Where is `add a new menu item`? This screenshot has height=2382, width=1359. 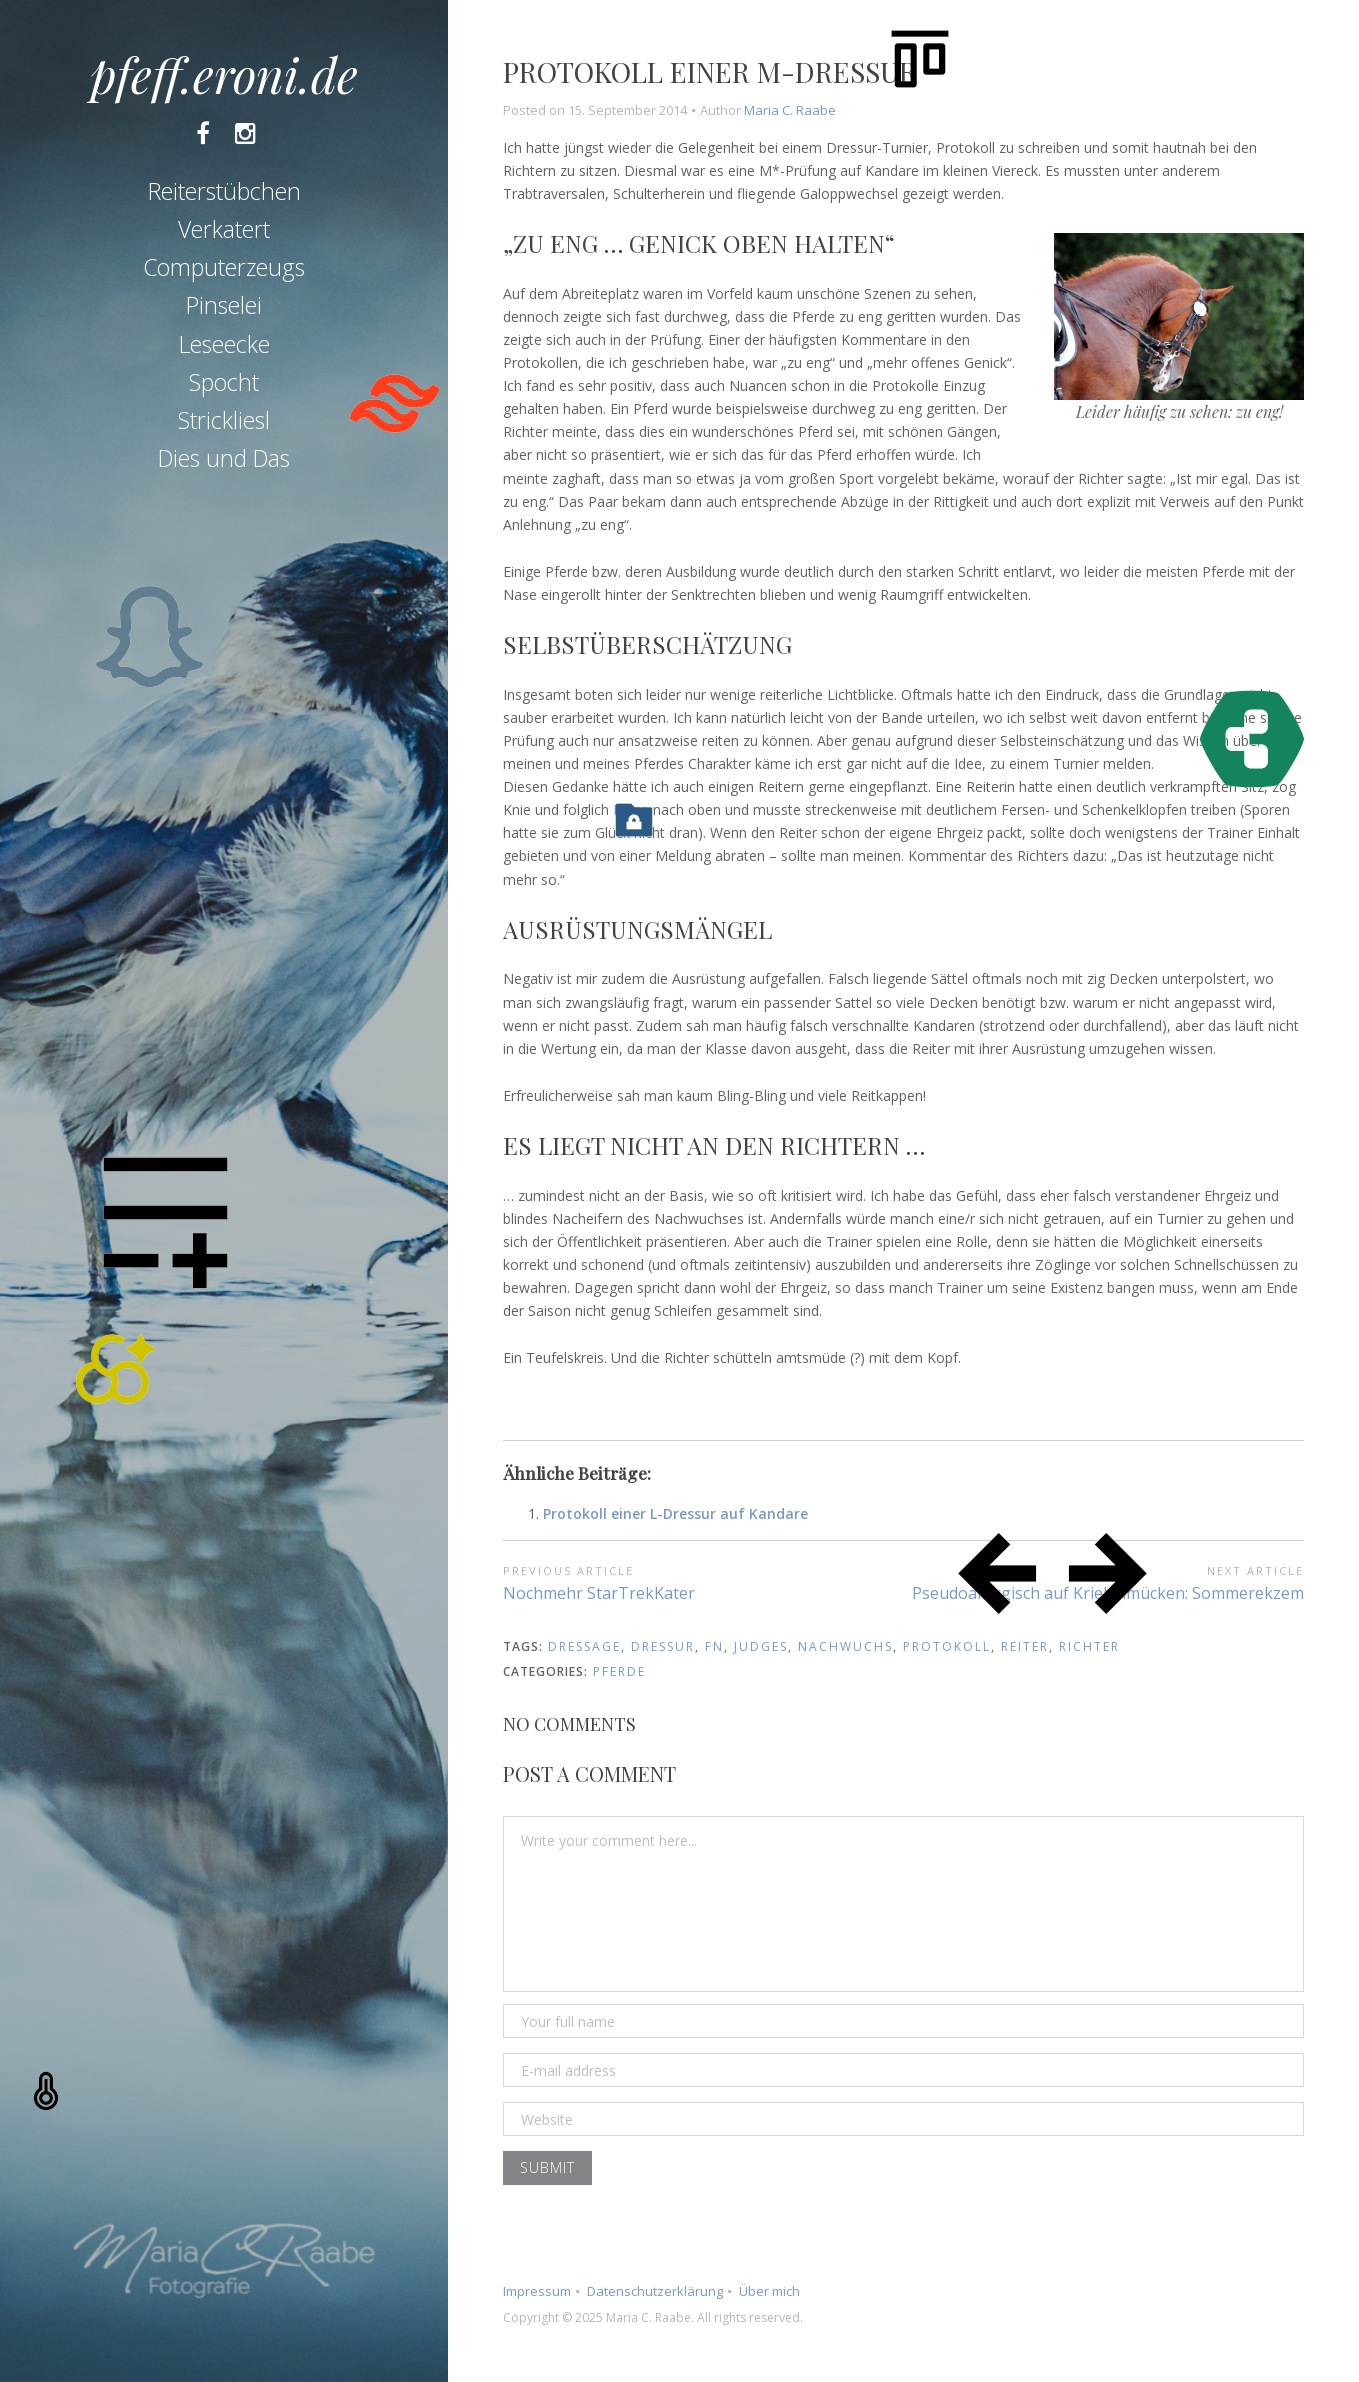
add a new menu item is located at coordinates (165, 1212).